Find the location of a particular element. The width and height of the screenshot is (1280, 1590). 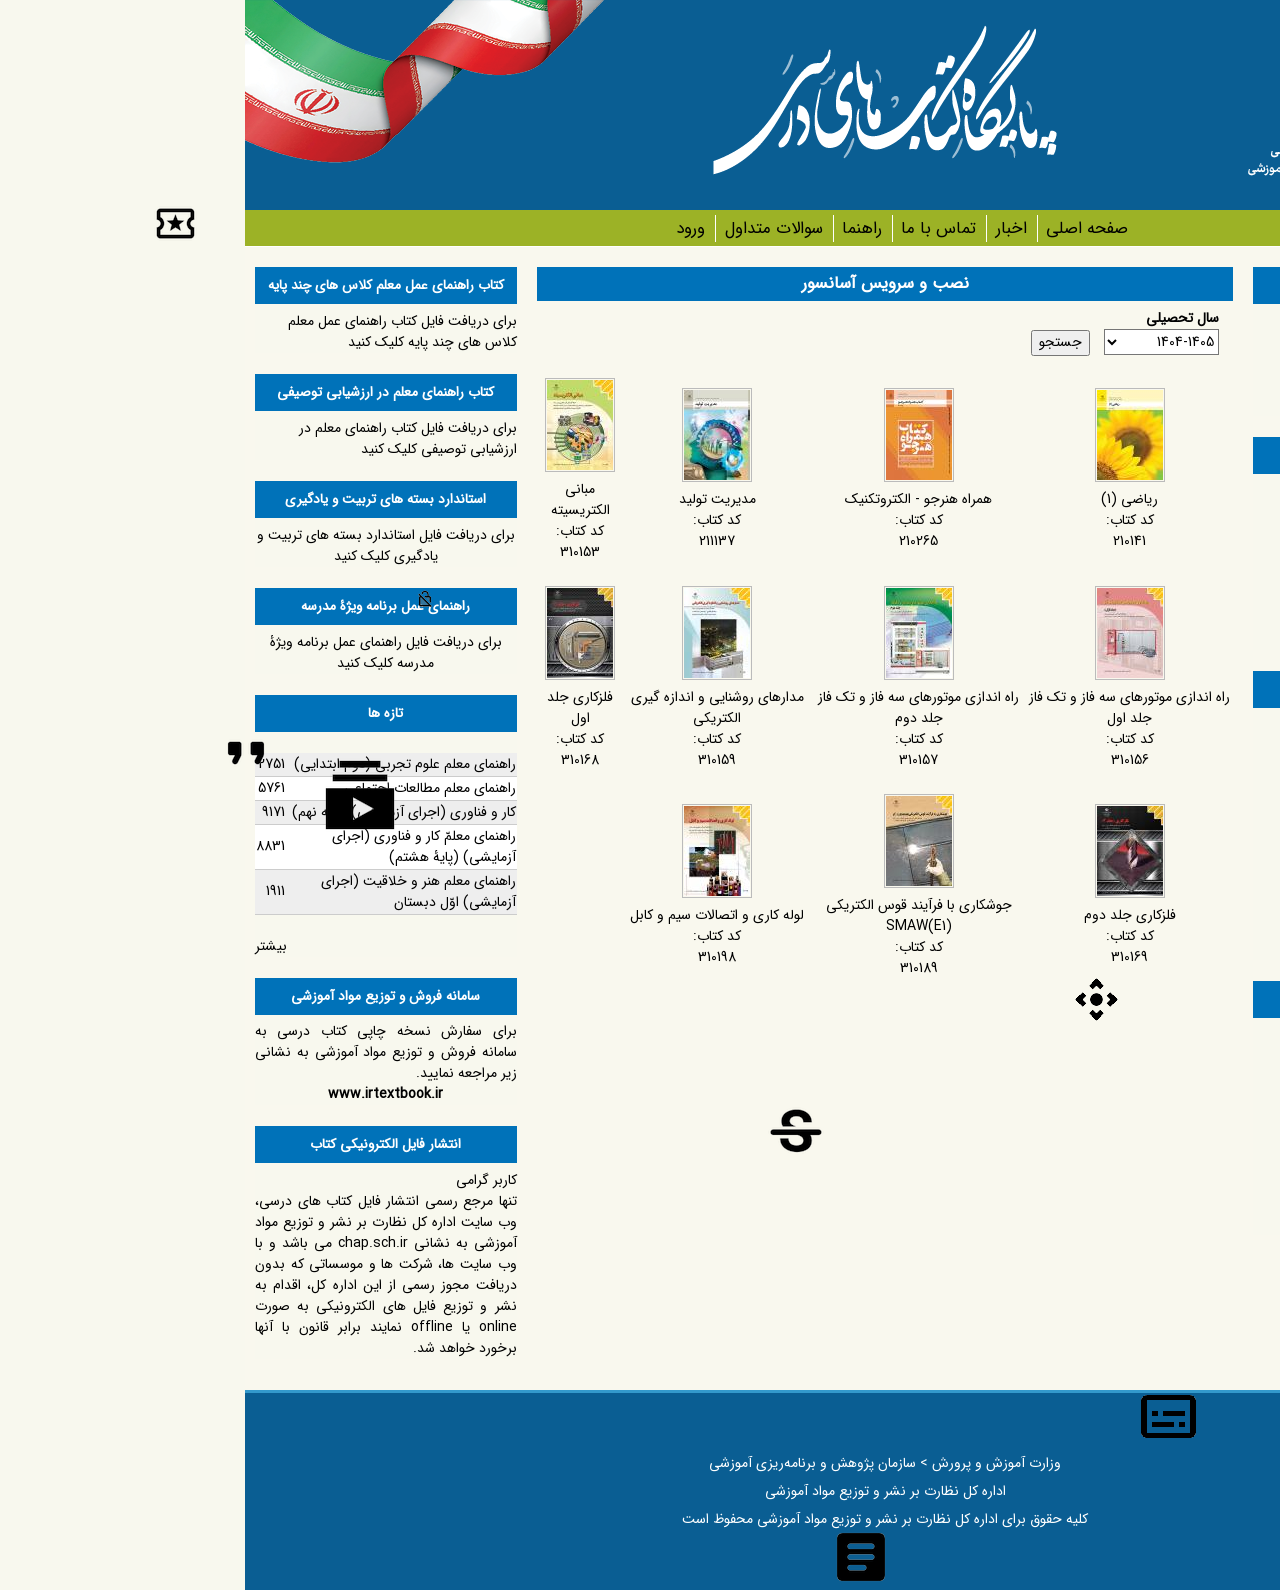

view article or document content is located at coordinates (861, 1557).